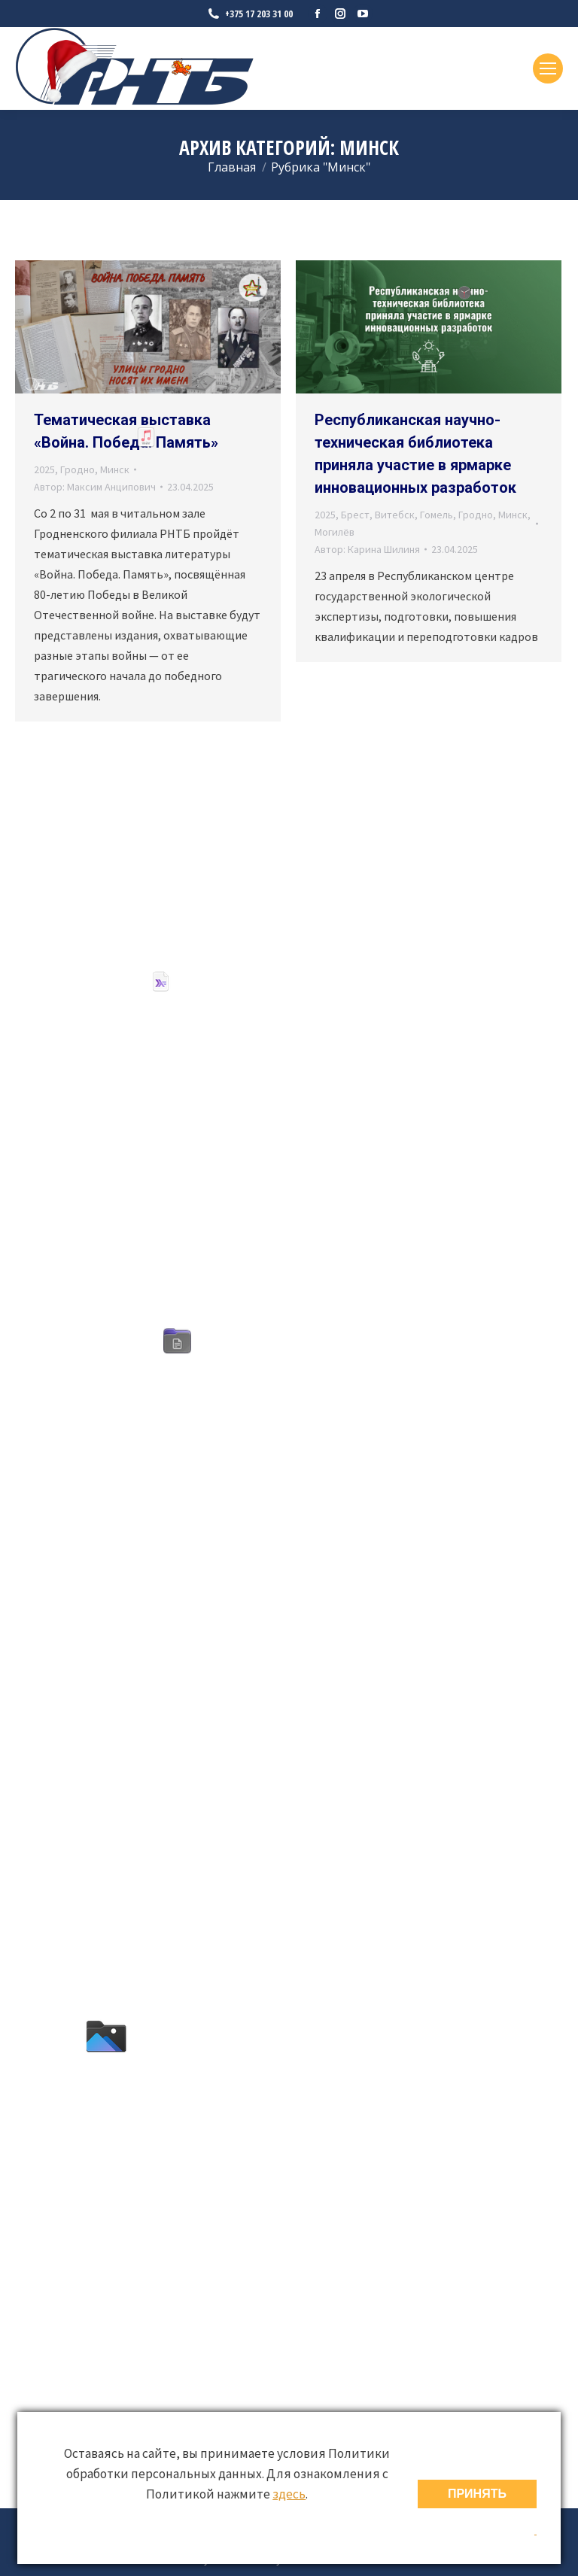 Image resolution: width=578 pixels, height=2576 pixels. Describe the element at coordinates (160, 981) in the screenshot. I see `a haskell source code file` at that location.